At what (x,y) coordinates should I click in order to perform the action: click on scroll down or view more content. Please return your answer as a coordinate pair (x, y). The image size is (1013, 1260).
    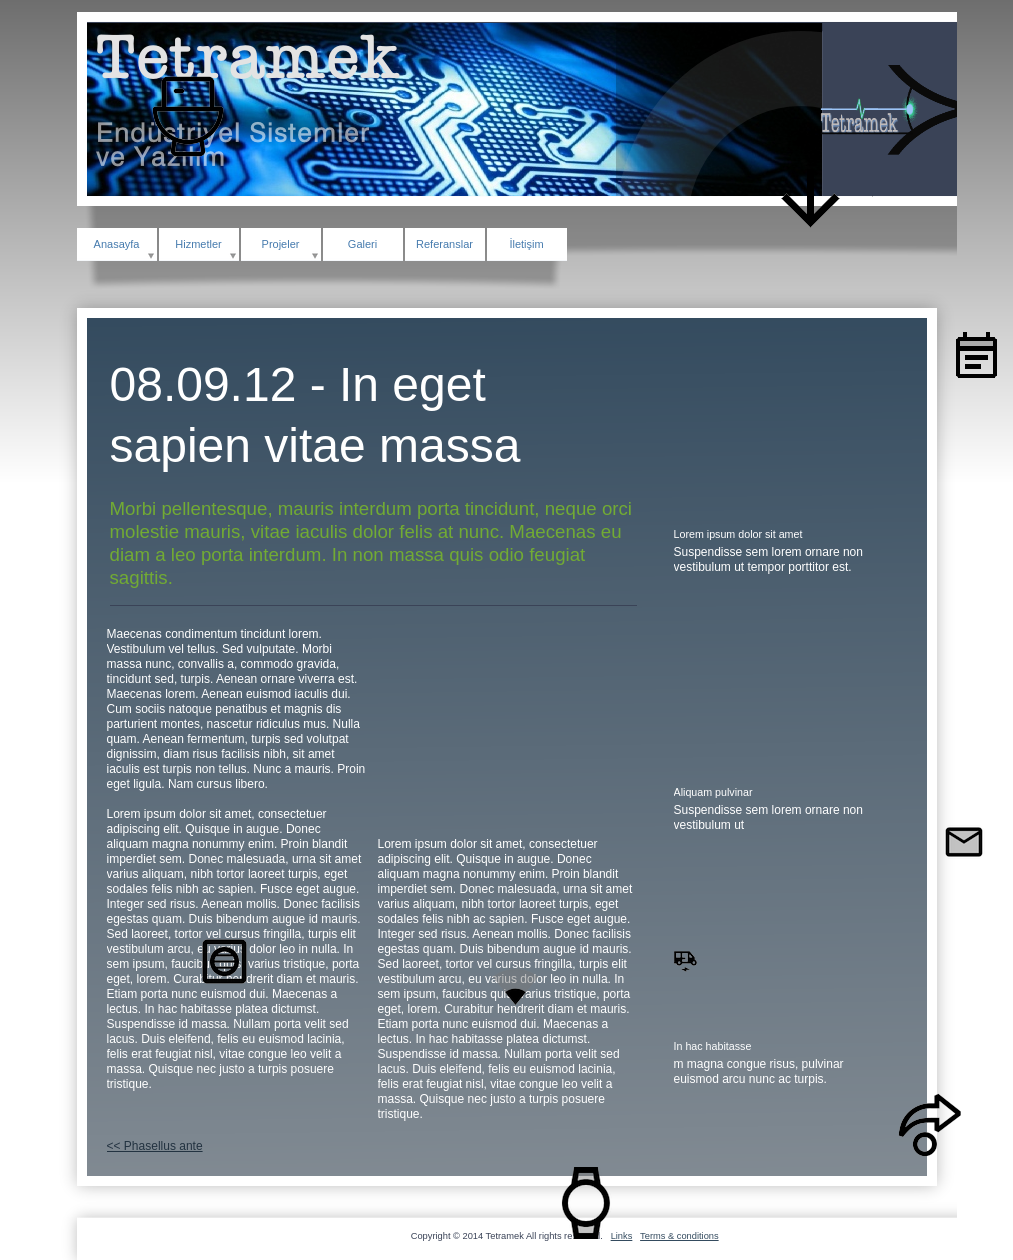
    Looking at the image, I should click on (810, 198).